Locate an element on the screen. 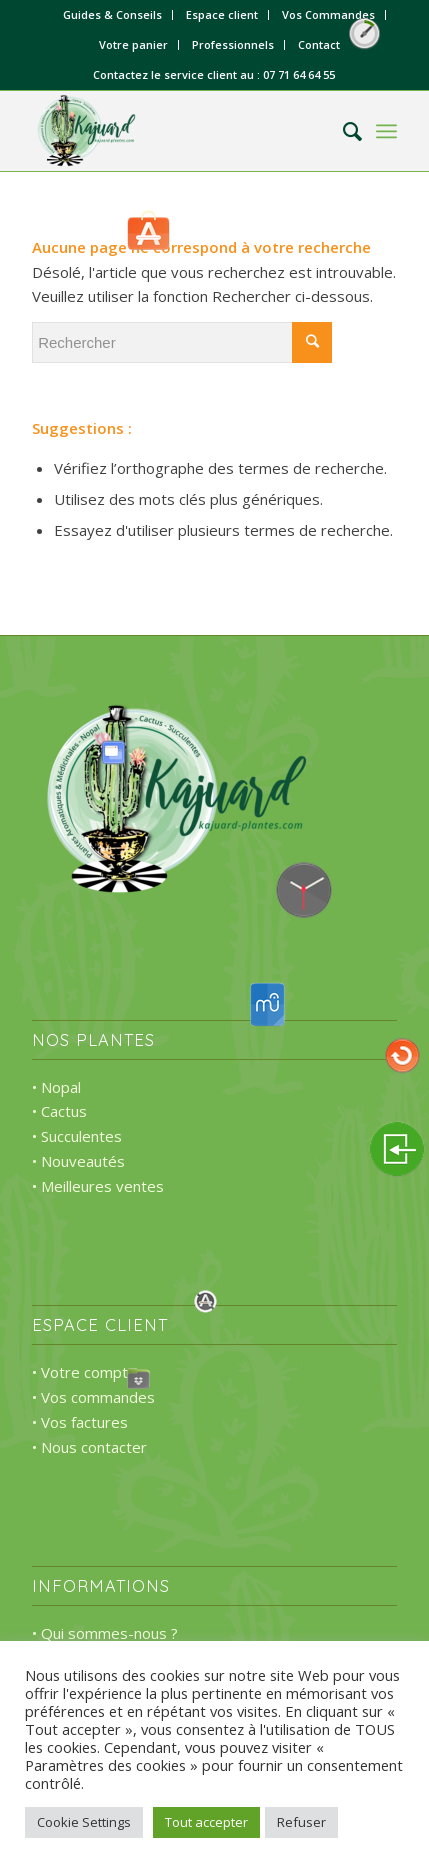 The width and height of the screenshot is (429, 1868). open the software center to browse and install apps is located at coordinates (148, 233).